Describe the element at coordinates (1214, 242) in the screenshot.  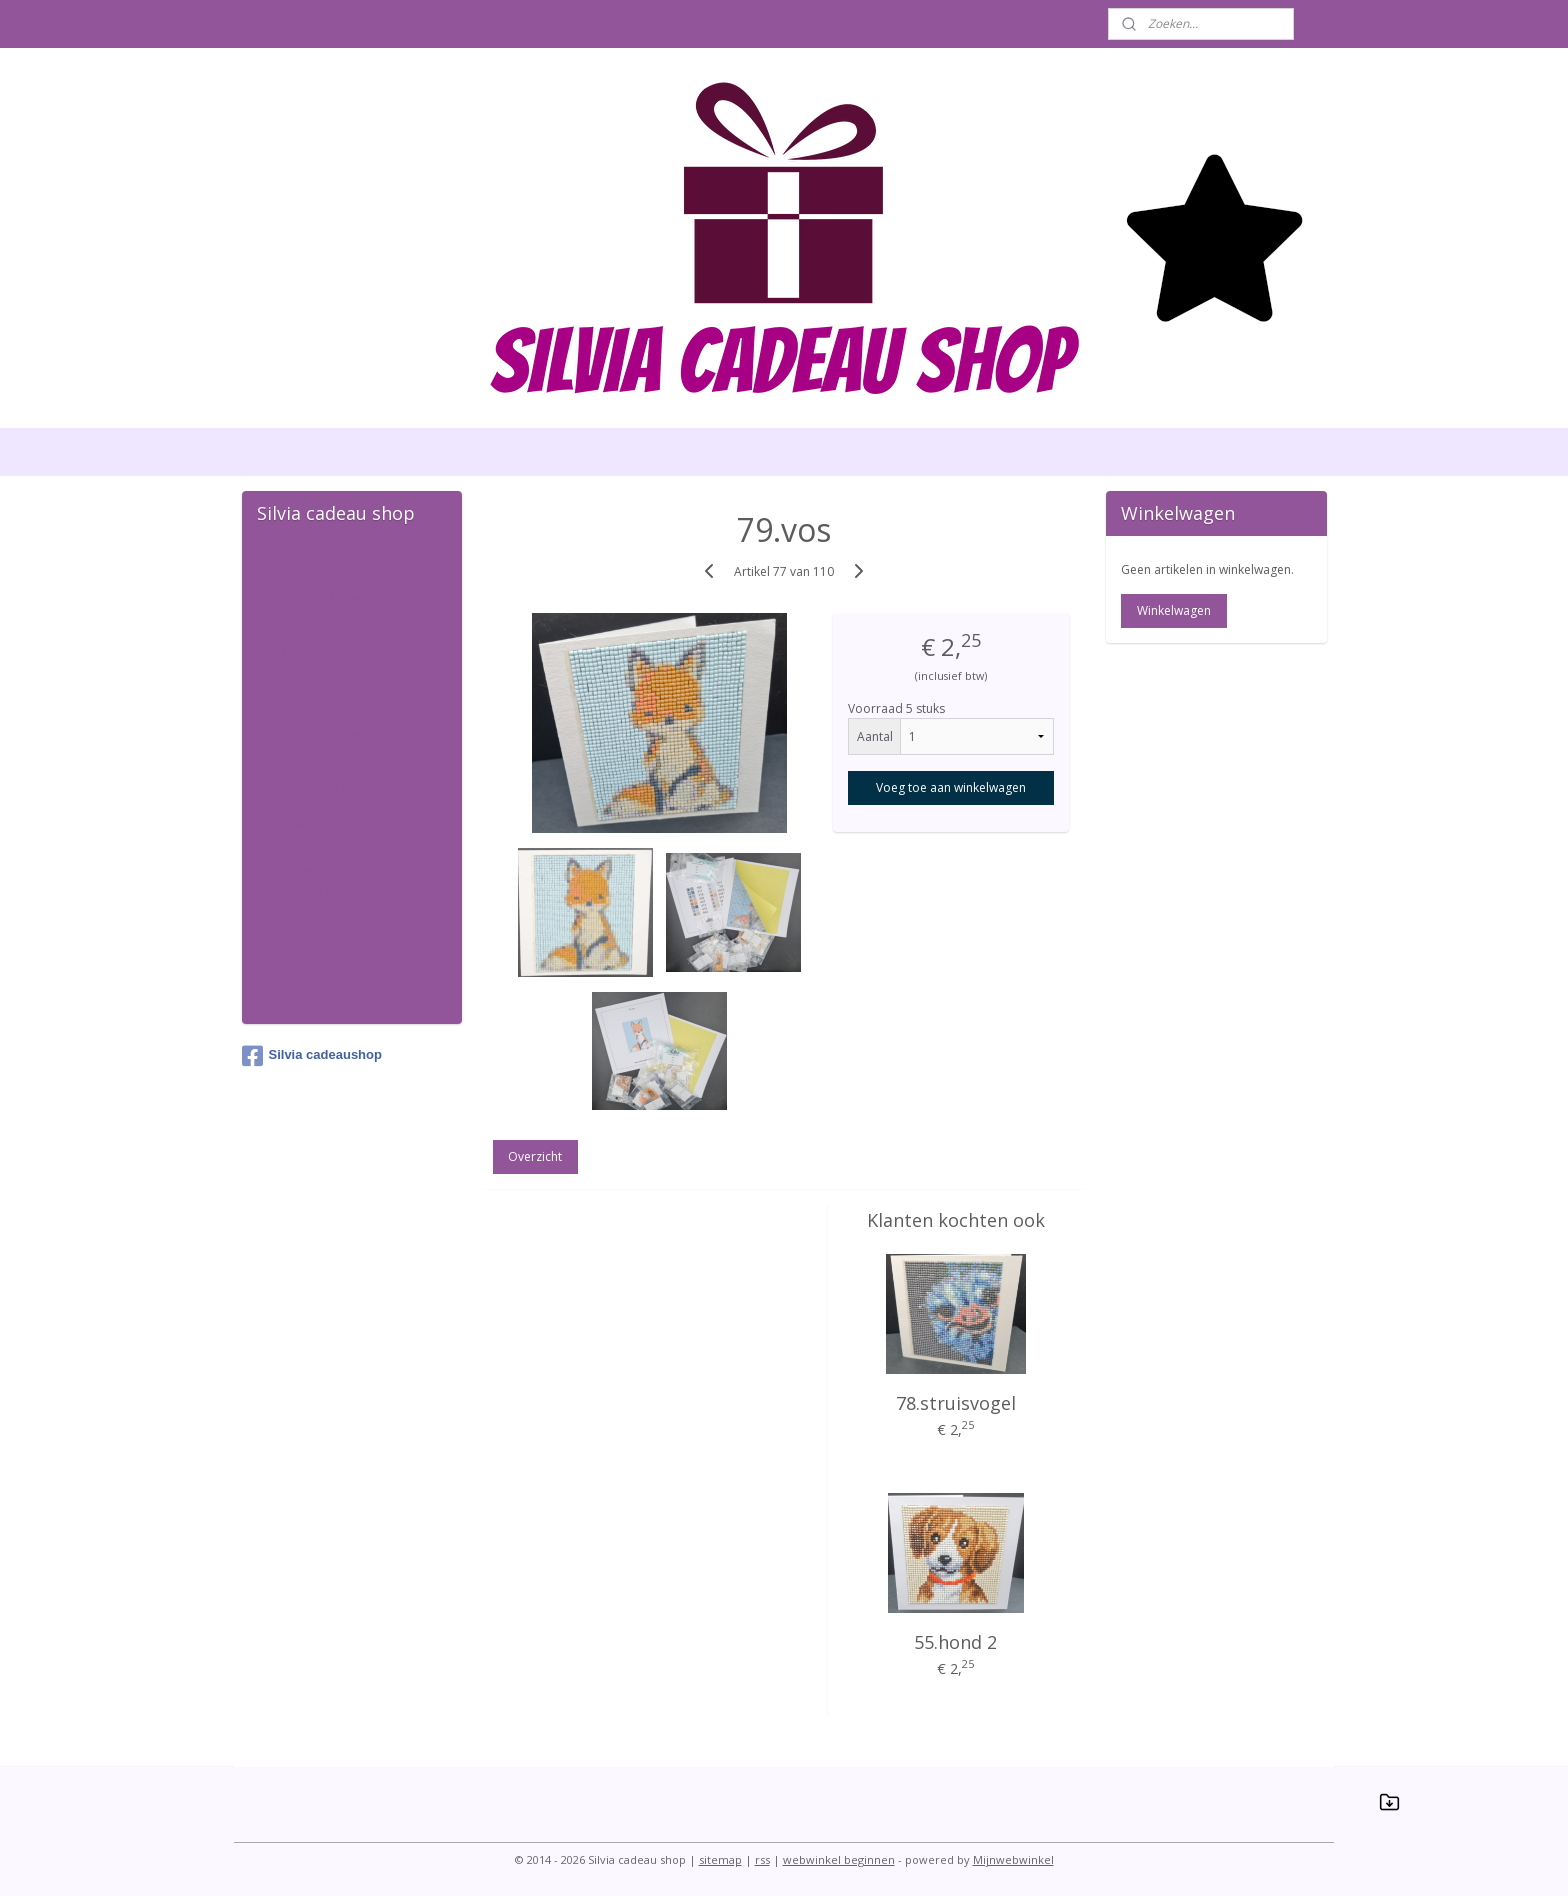
I see `add item to favorites` at that location.